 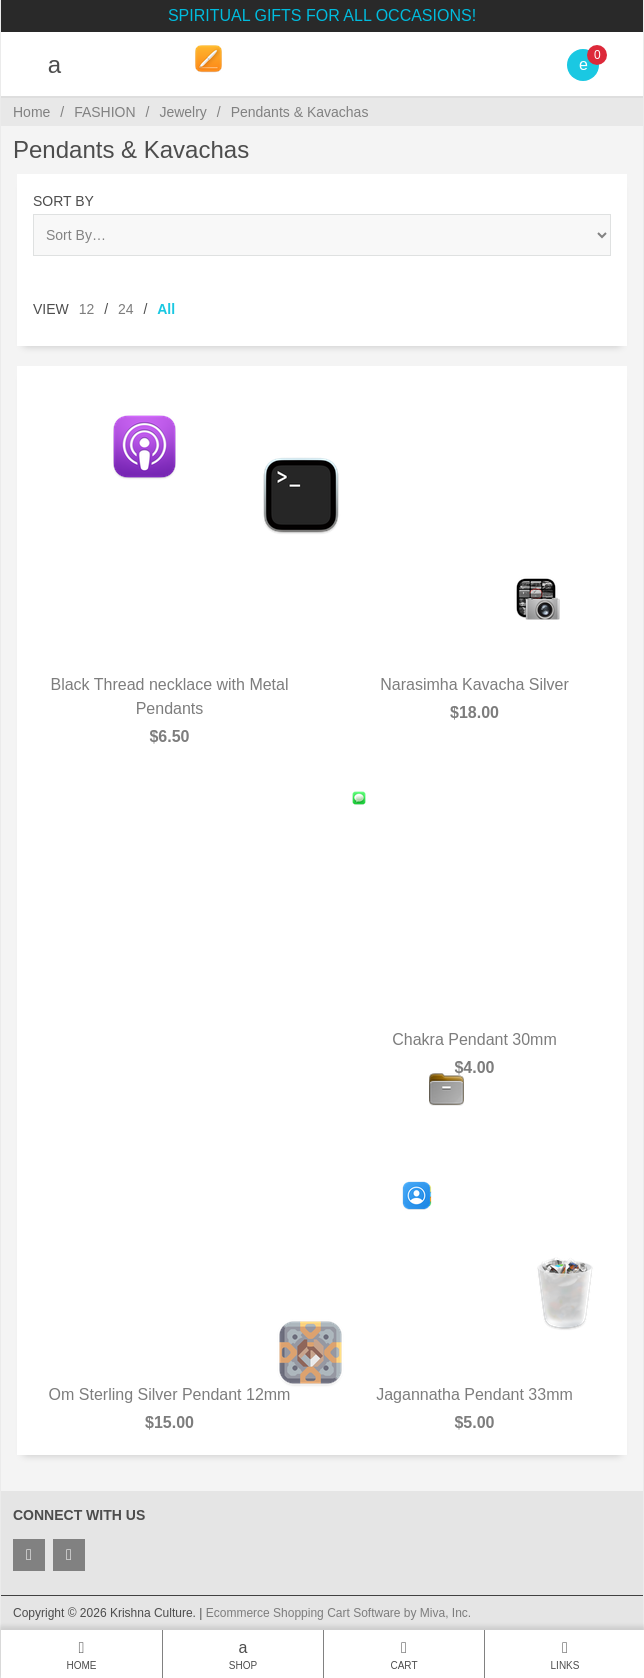 What do you see at coordinates (416, 1195) in the screenshot?
I see `open the communicator app` at bounding box center [416, 1195].